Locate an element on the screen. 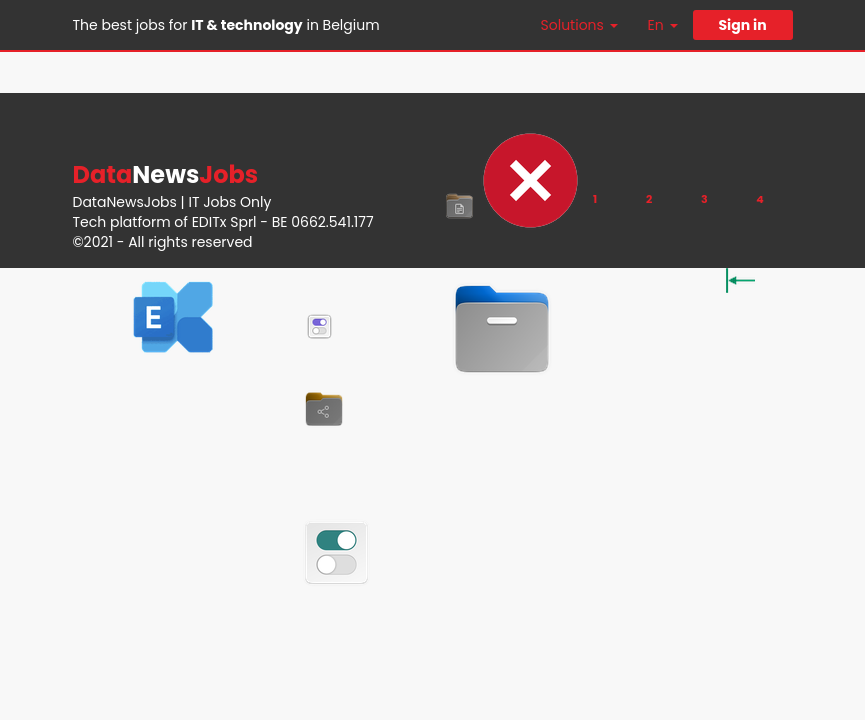 This screenshot has height=720, width=865. open the file manager application is located at coordinates (502, 329).